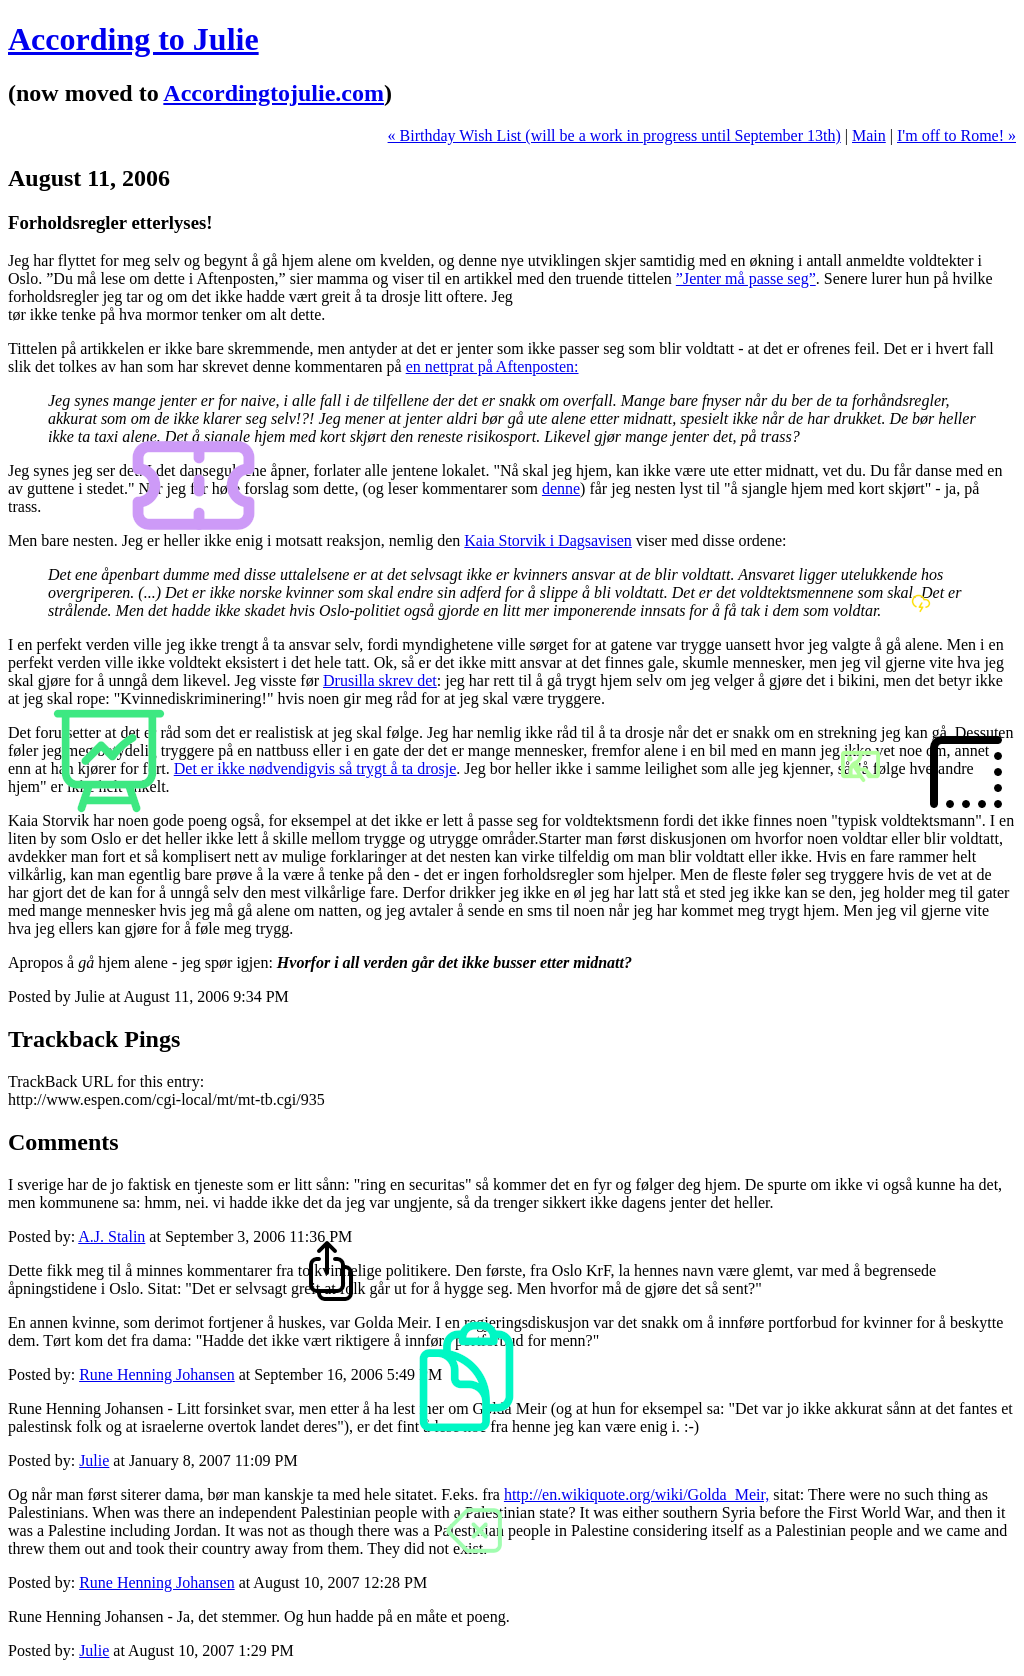 This screenshot has height=1676, width=1024. Describe the element at coordinates (860, 766) in the screenshot. I see `emergency exit or escape route` at that location.